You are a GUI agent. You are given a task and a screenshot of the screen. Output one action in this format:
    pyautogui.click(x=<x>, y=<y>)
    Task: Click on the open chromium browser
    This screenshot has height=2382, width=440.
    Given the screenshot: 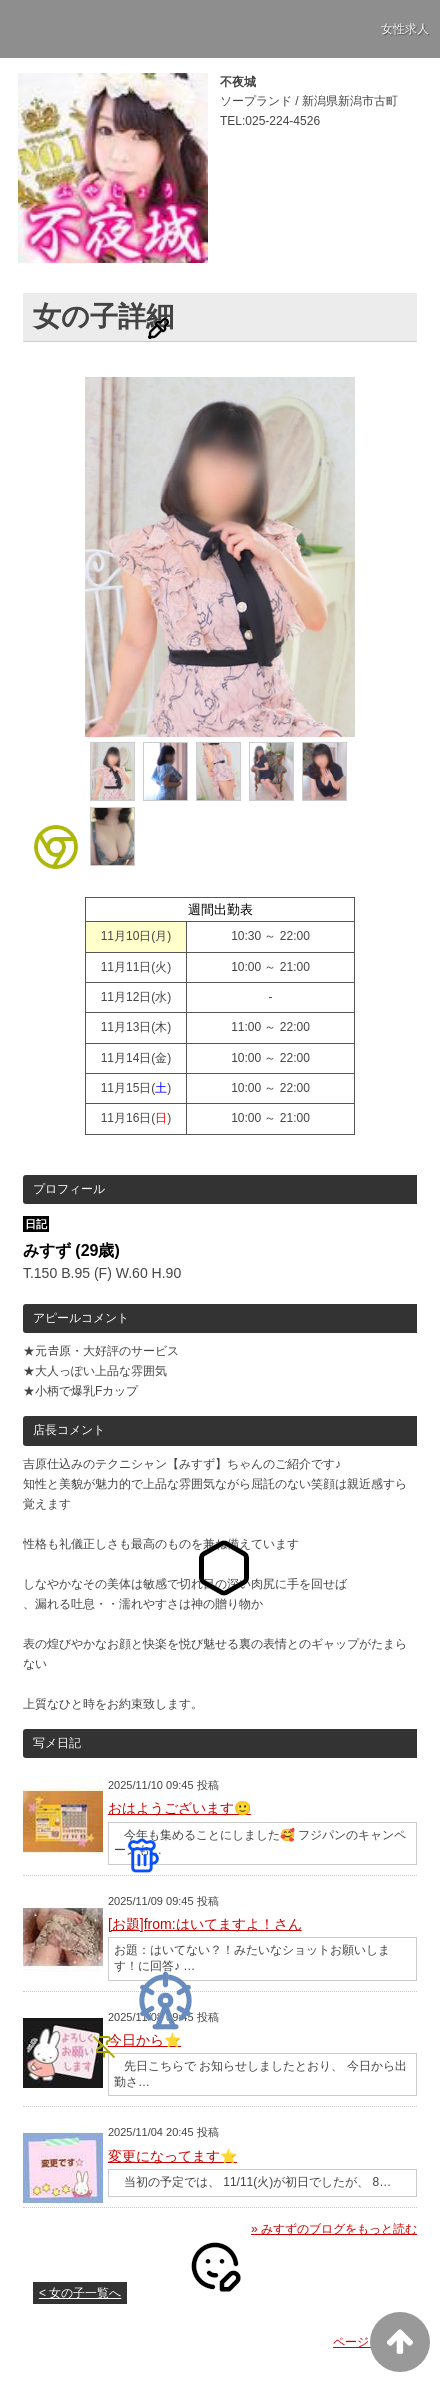 What is the action you would take?
    pyautogui.click(x=56, y=847)
    